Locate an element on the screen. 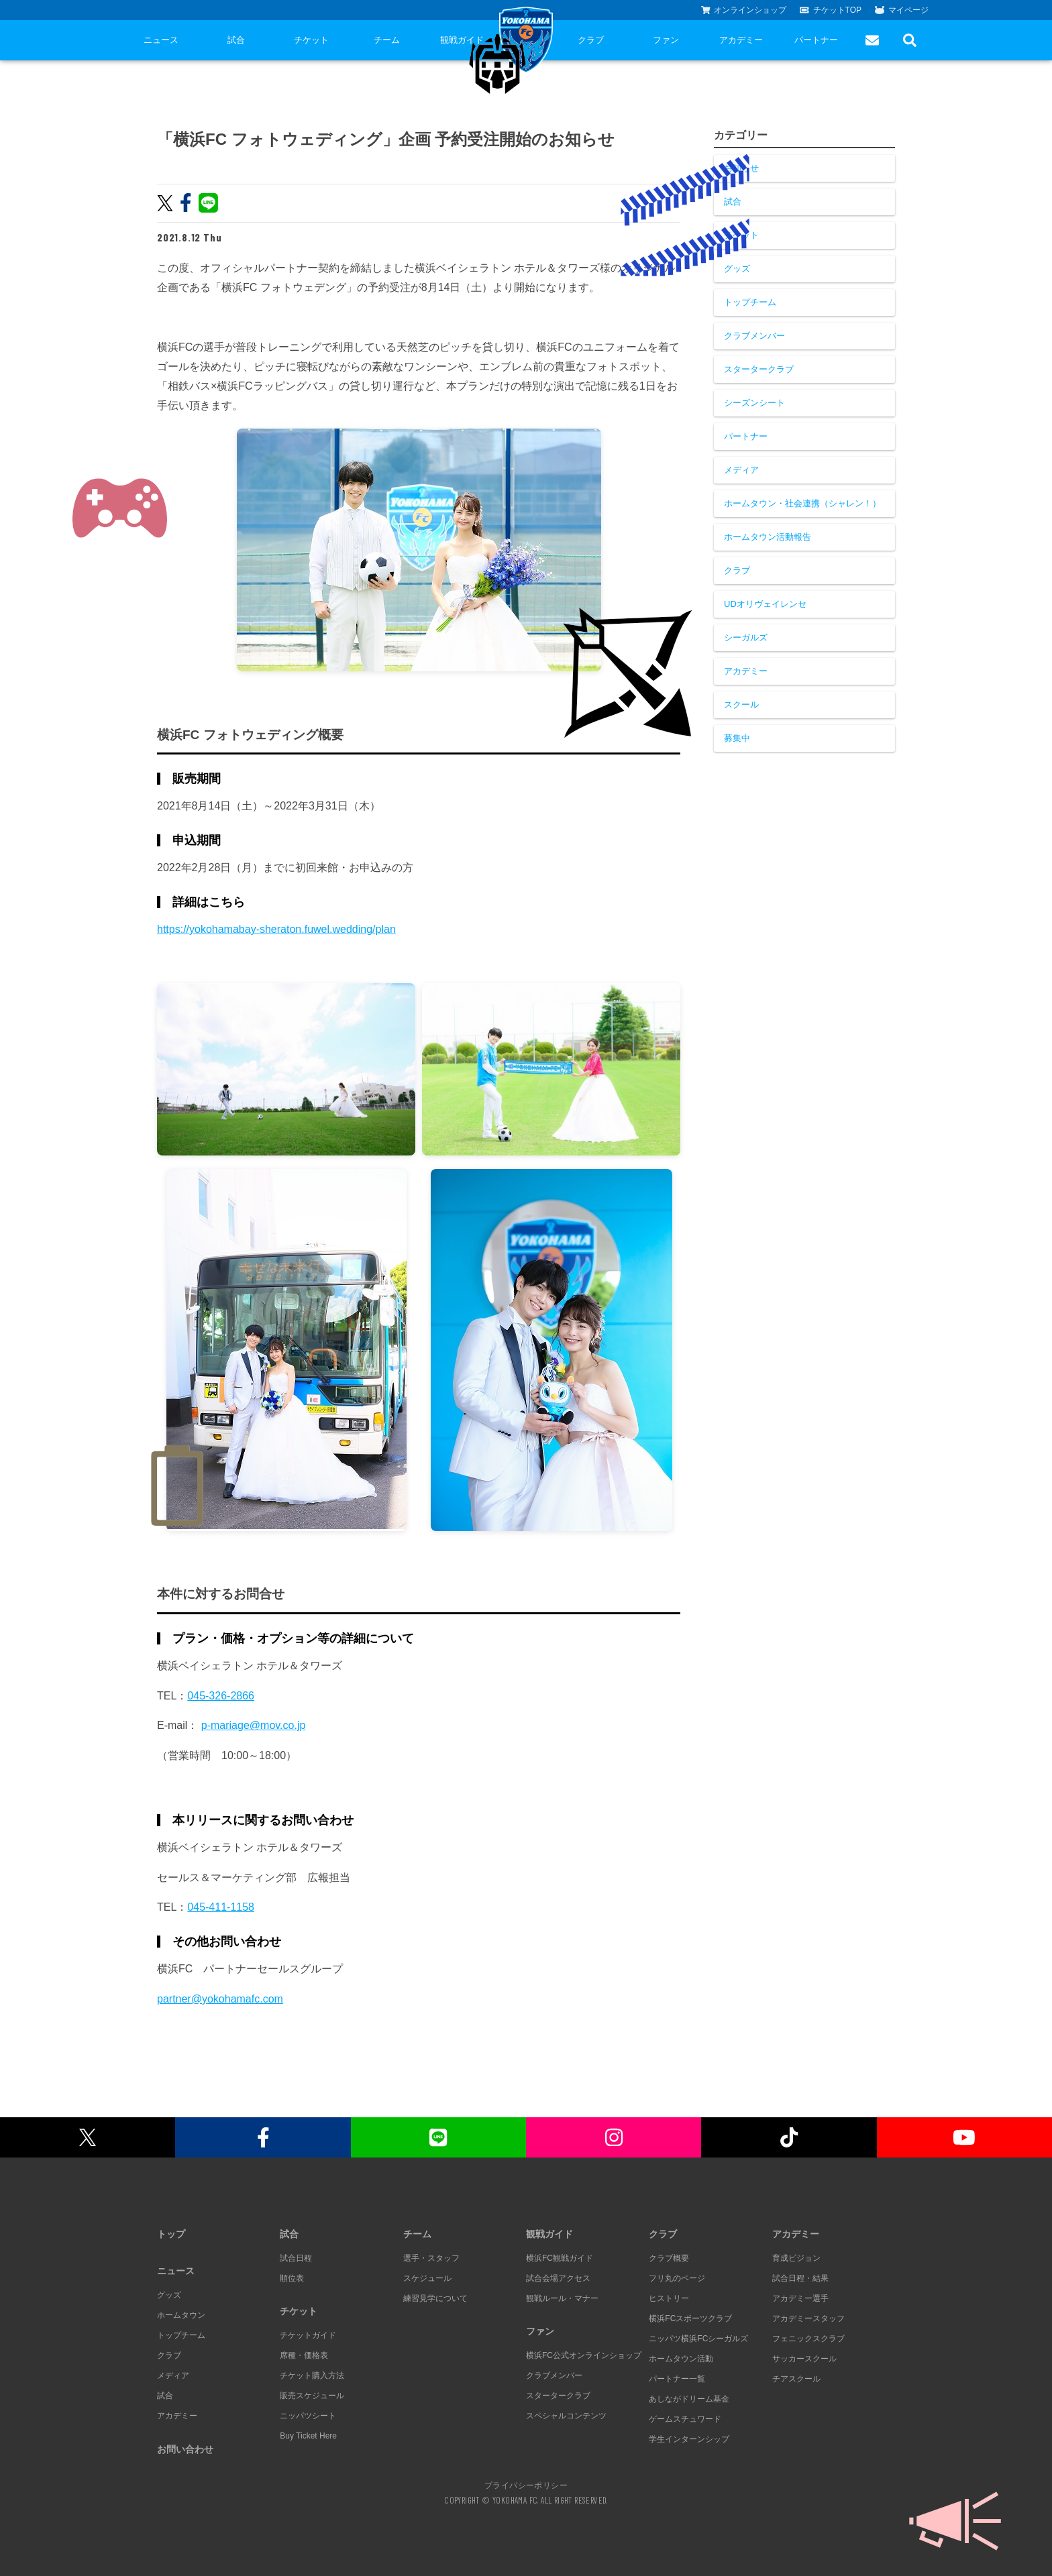 The width and height of the screenshot is (1052, 2576). open gaming or play games section is located at coordinates (119, 508).